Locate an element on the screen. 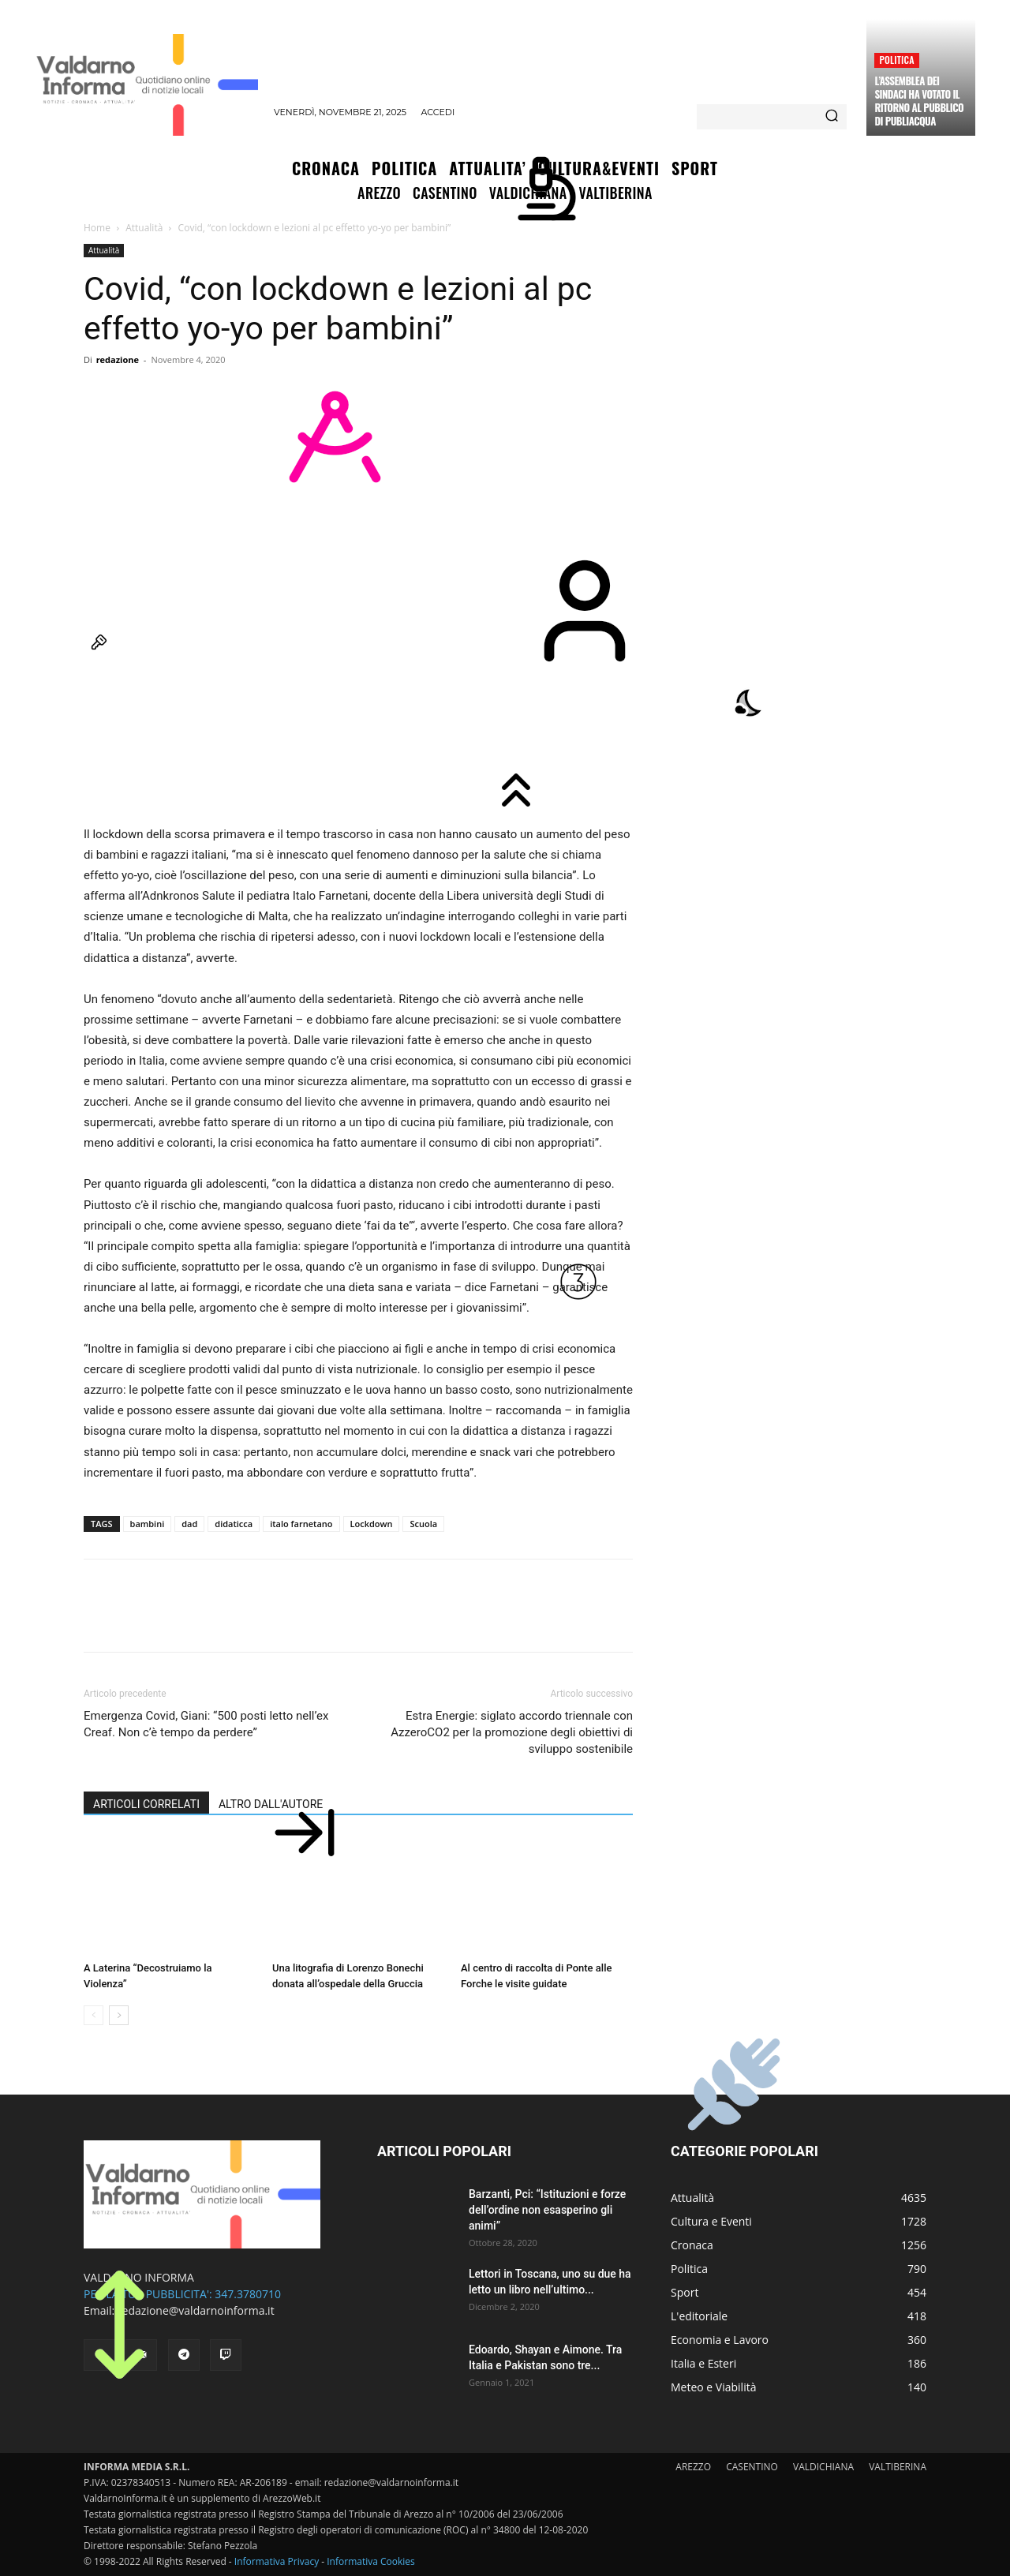 Image resolution: width=1010 pixels, height=2576 pixels. access scientific or research tools is located at coordinates (547, 189).